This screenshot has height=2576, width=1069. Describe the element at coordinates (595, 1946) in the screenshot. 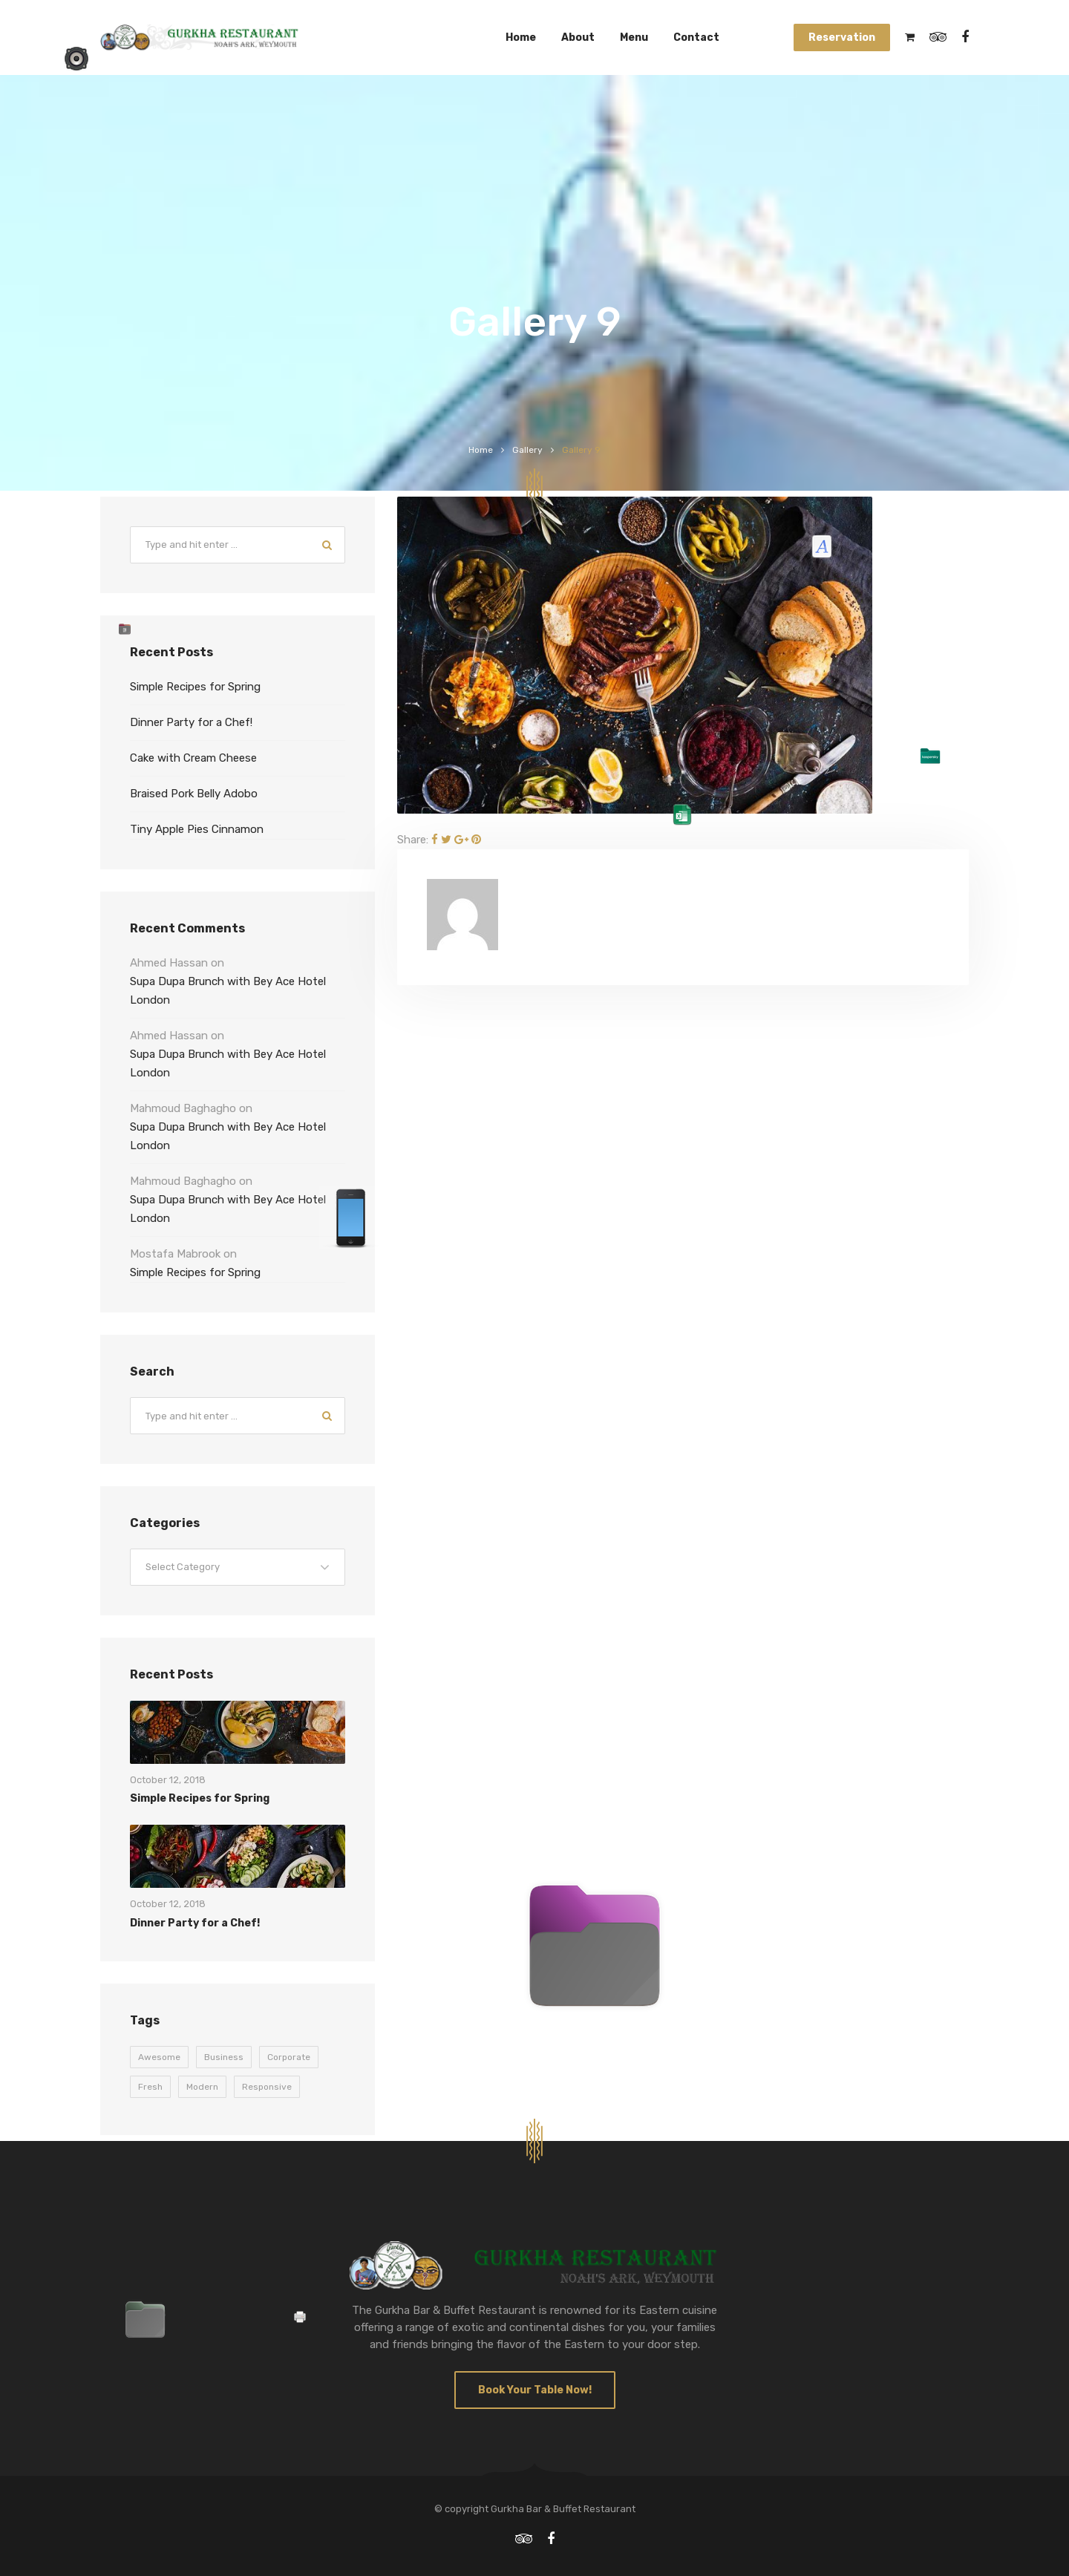

I see `indicates a folder is ready to accept a dragged item` at that location.